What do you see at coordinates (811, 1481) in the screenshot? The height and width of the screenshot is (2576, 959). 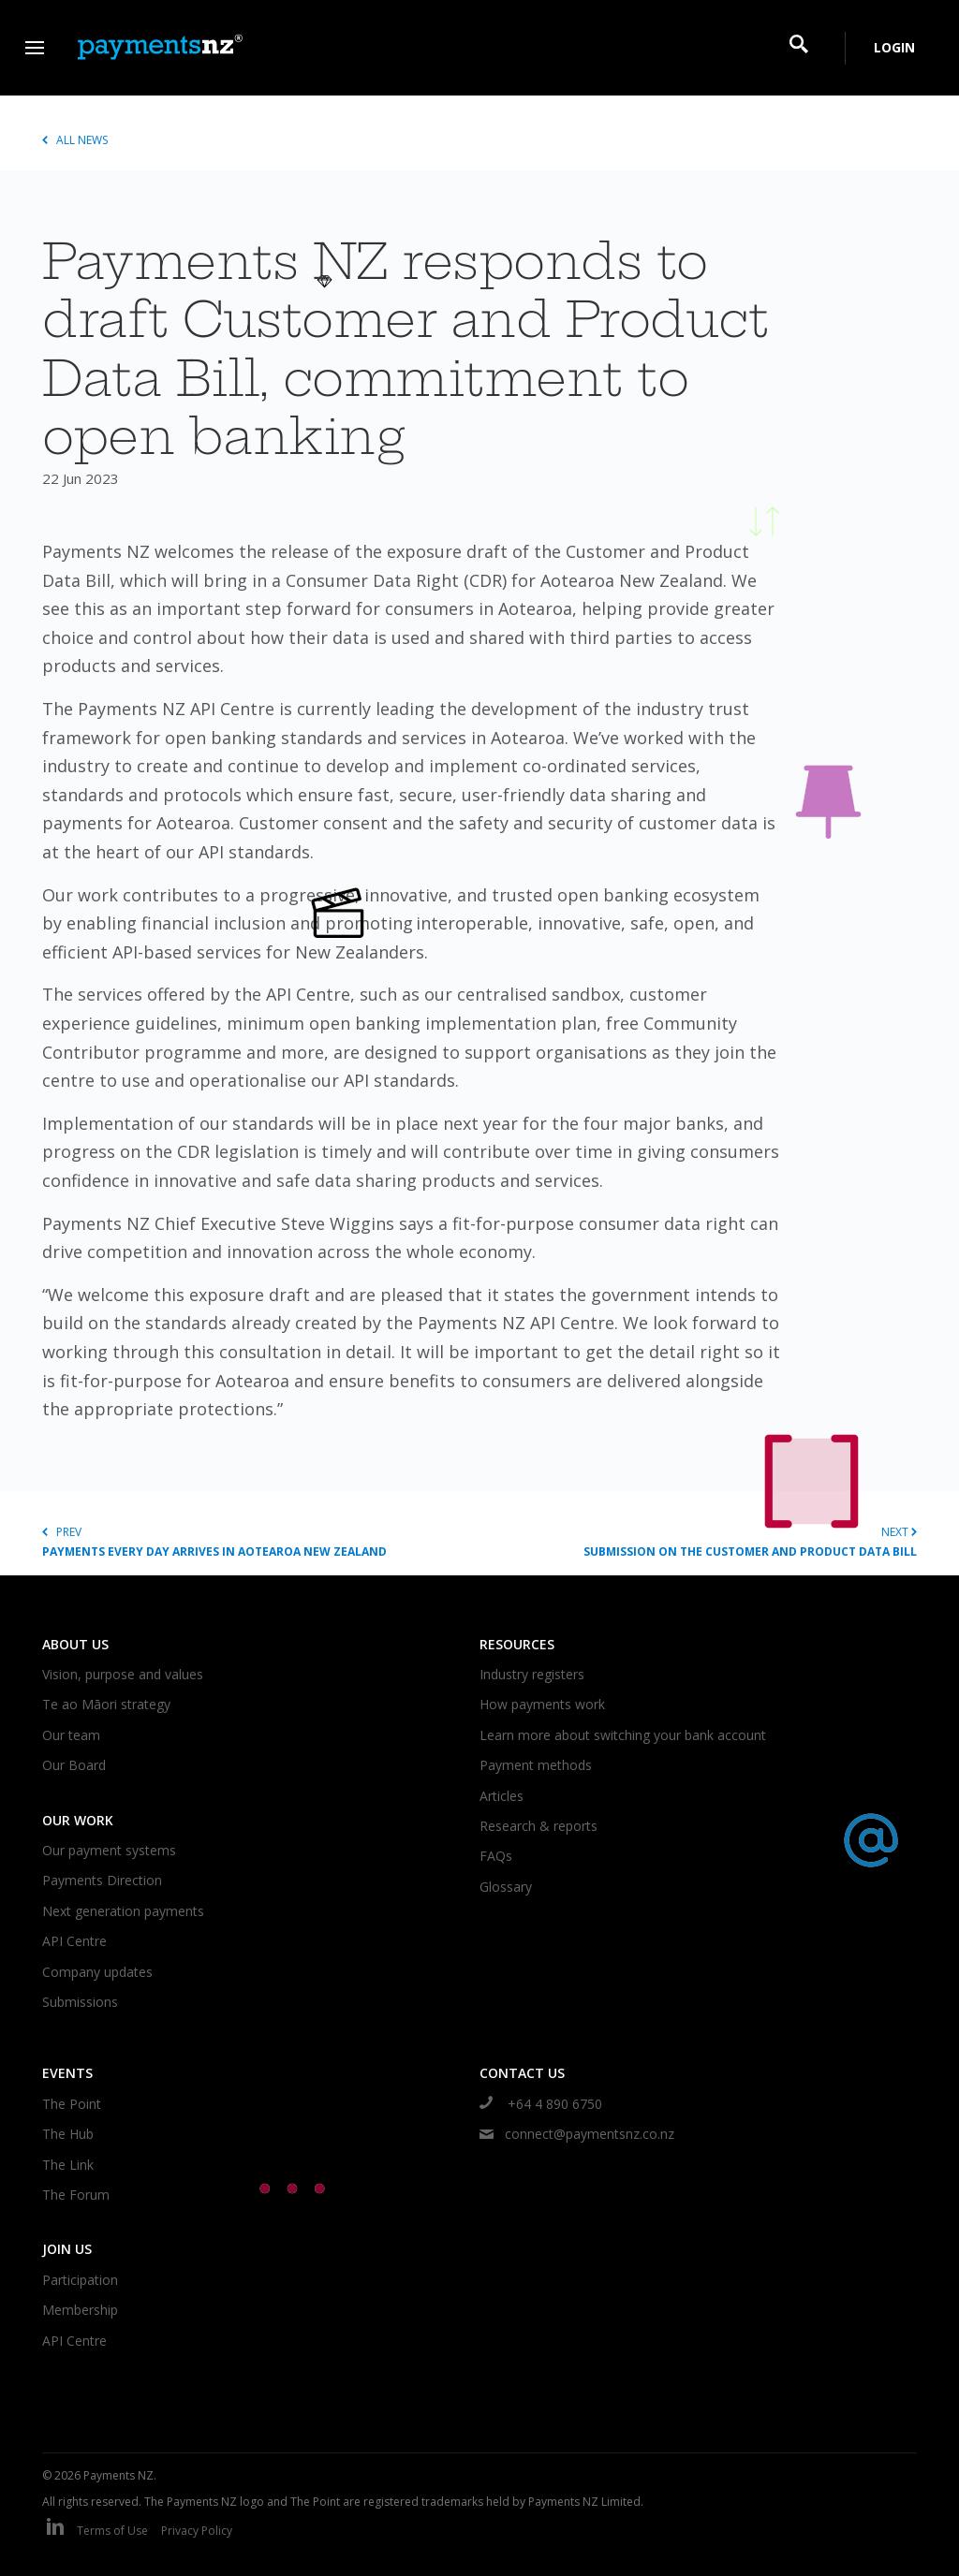 I see `view or edit code snippets` at bounding box center [811, 1481].